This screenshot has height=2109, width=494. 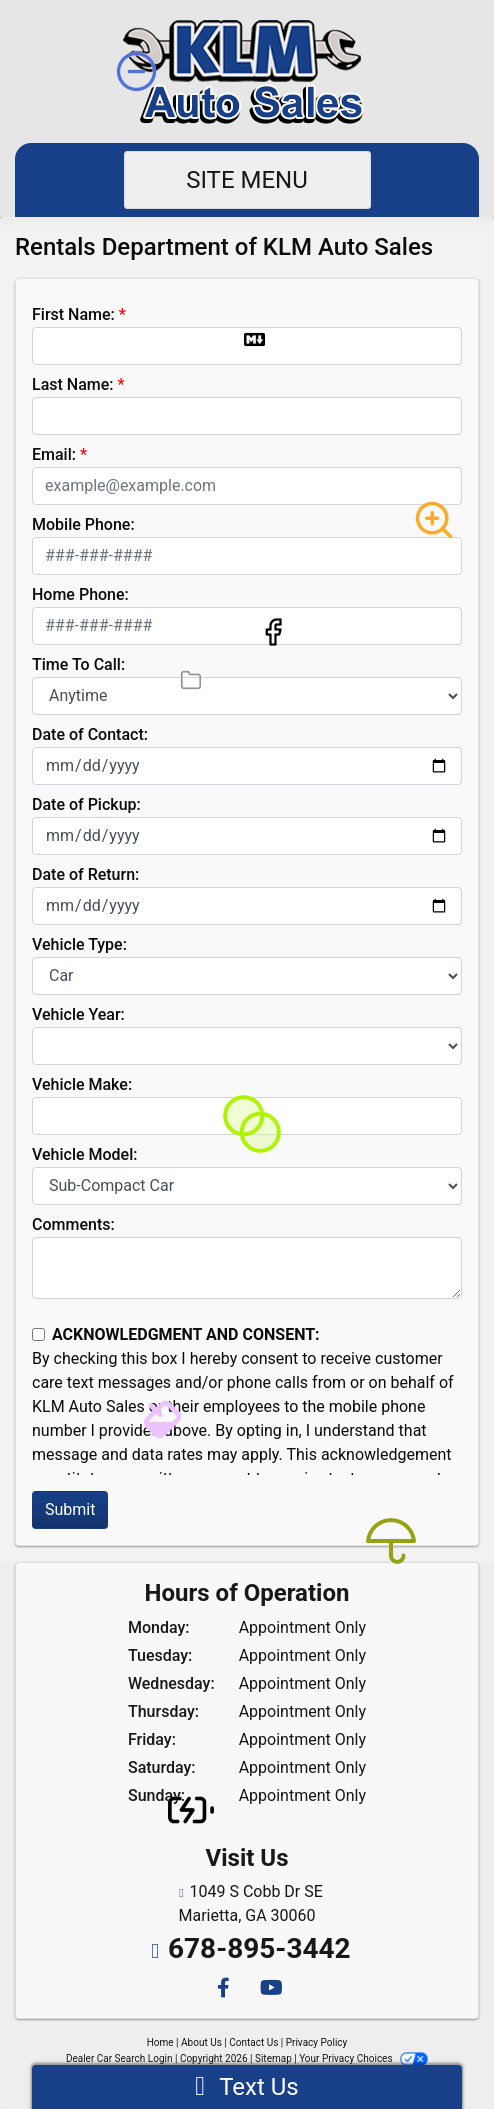 What do you see at coordinates (273, 632) in the screenshot?
I see `open Facebook app` at bounding box center [273, 632].